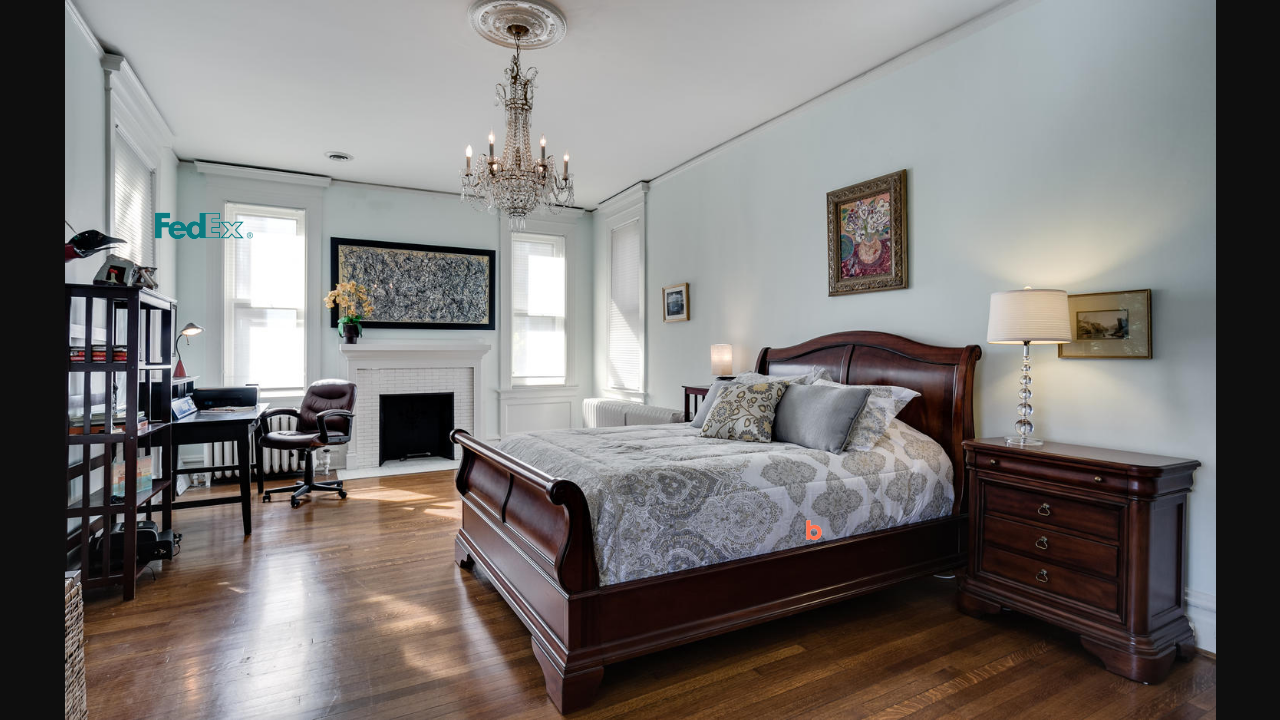 The height and width of the screenshot is (720, 1280). Describe the element at coordinates (204, 226) in the screenshot. I see `open the FedEx shipping app` at that location.